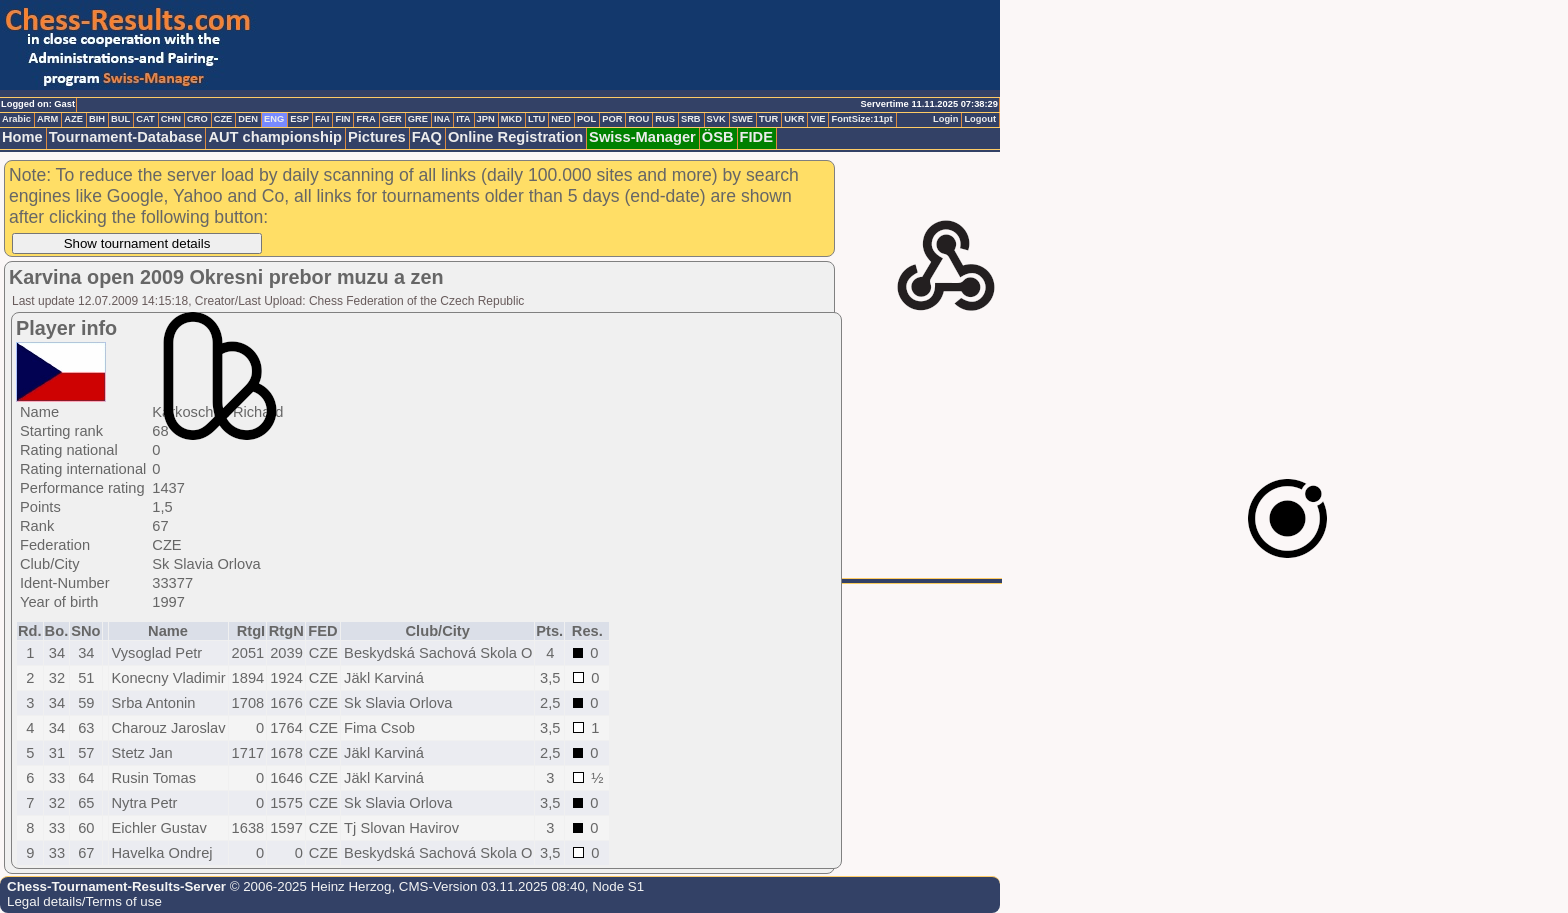 This screenshot has width=1568, height=913. I want to click on open the Kleinanzeigen app, so click(220, 376).